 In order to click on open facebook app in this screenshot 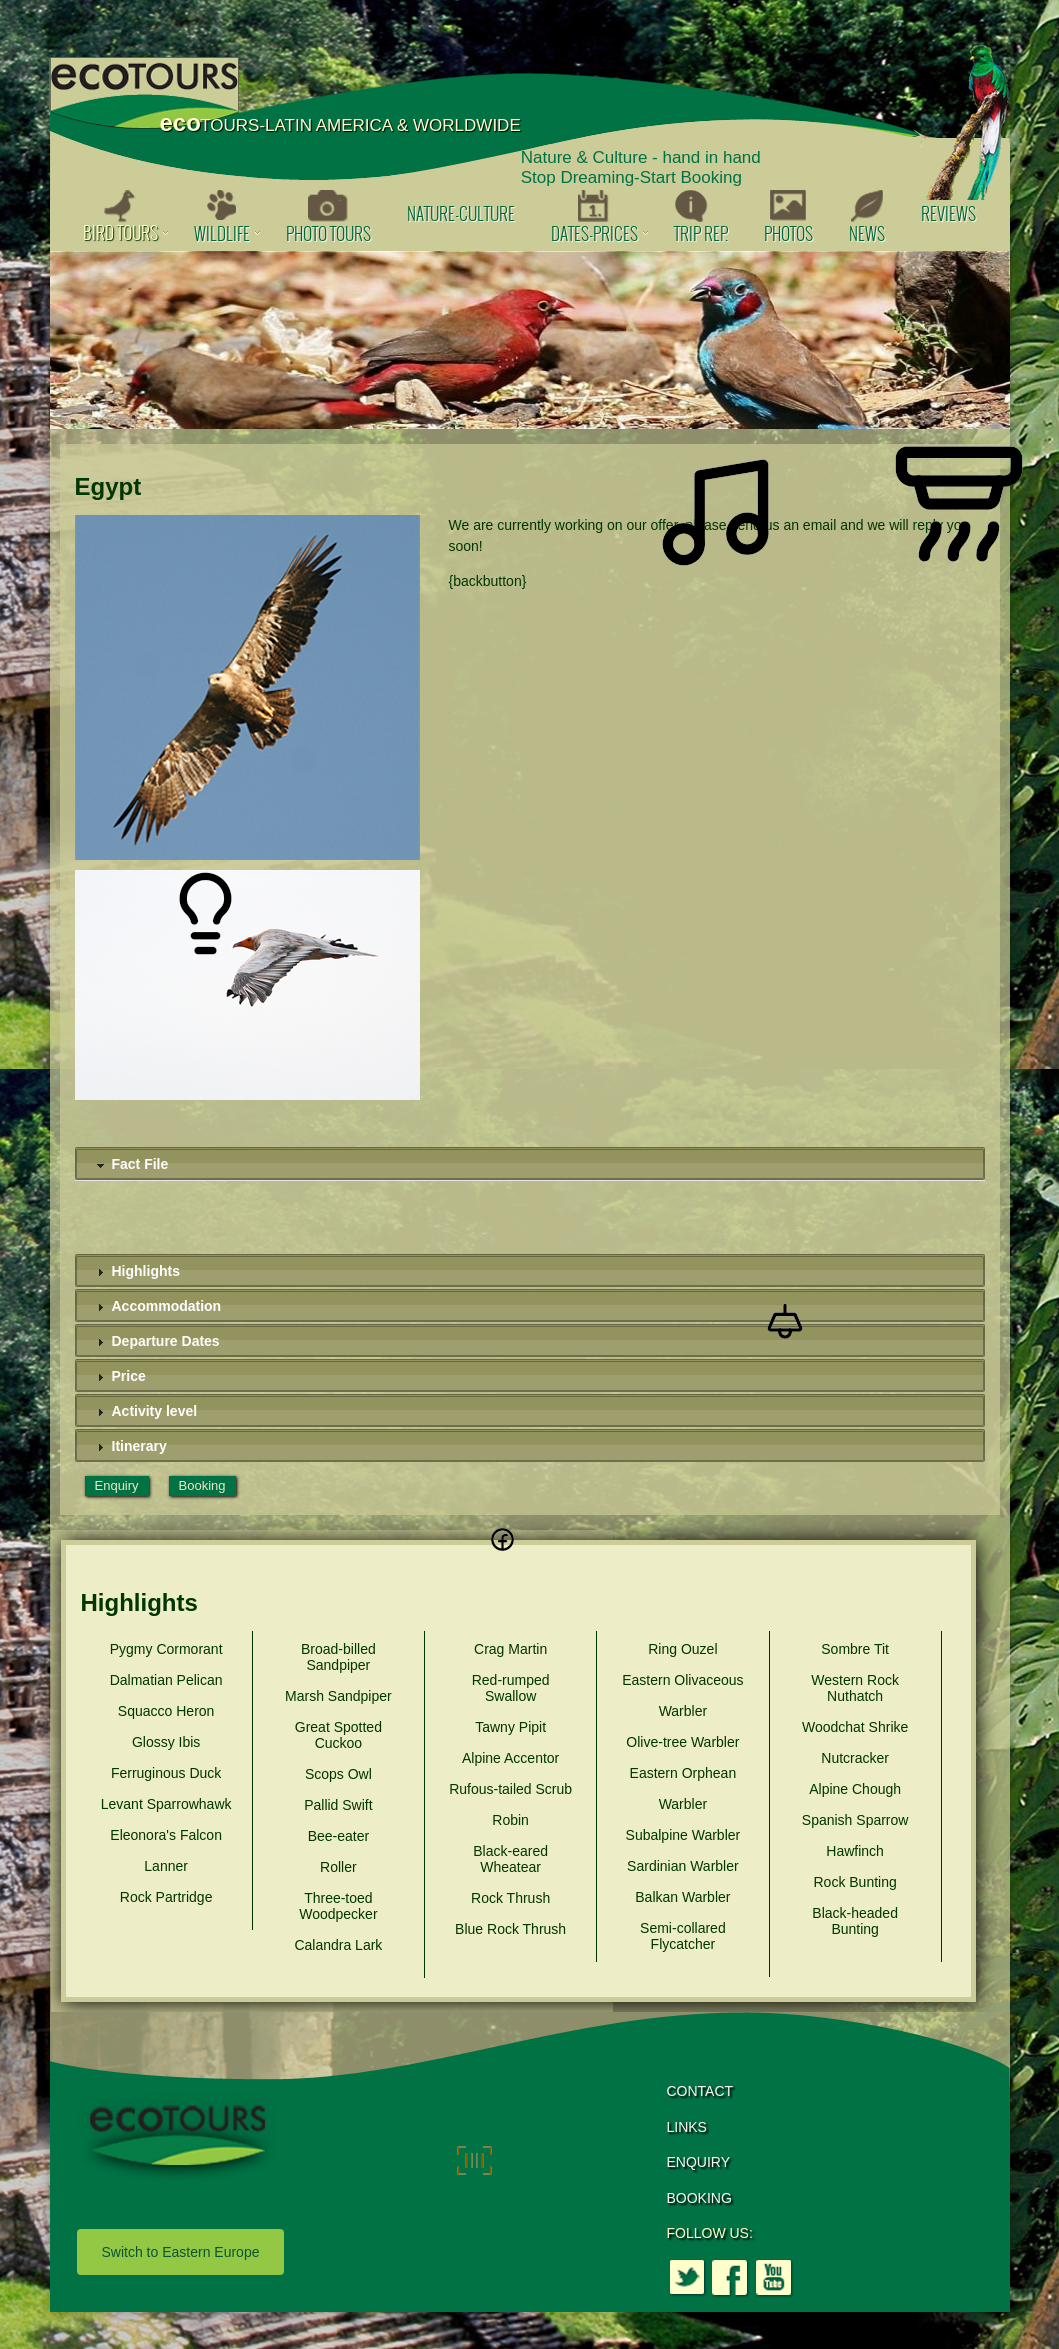, I will do `click(502, 1539)`.